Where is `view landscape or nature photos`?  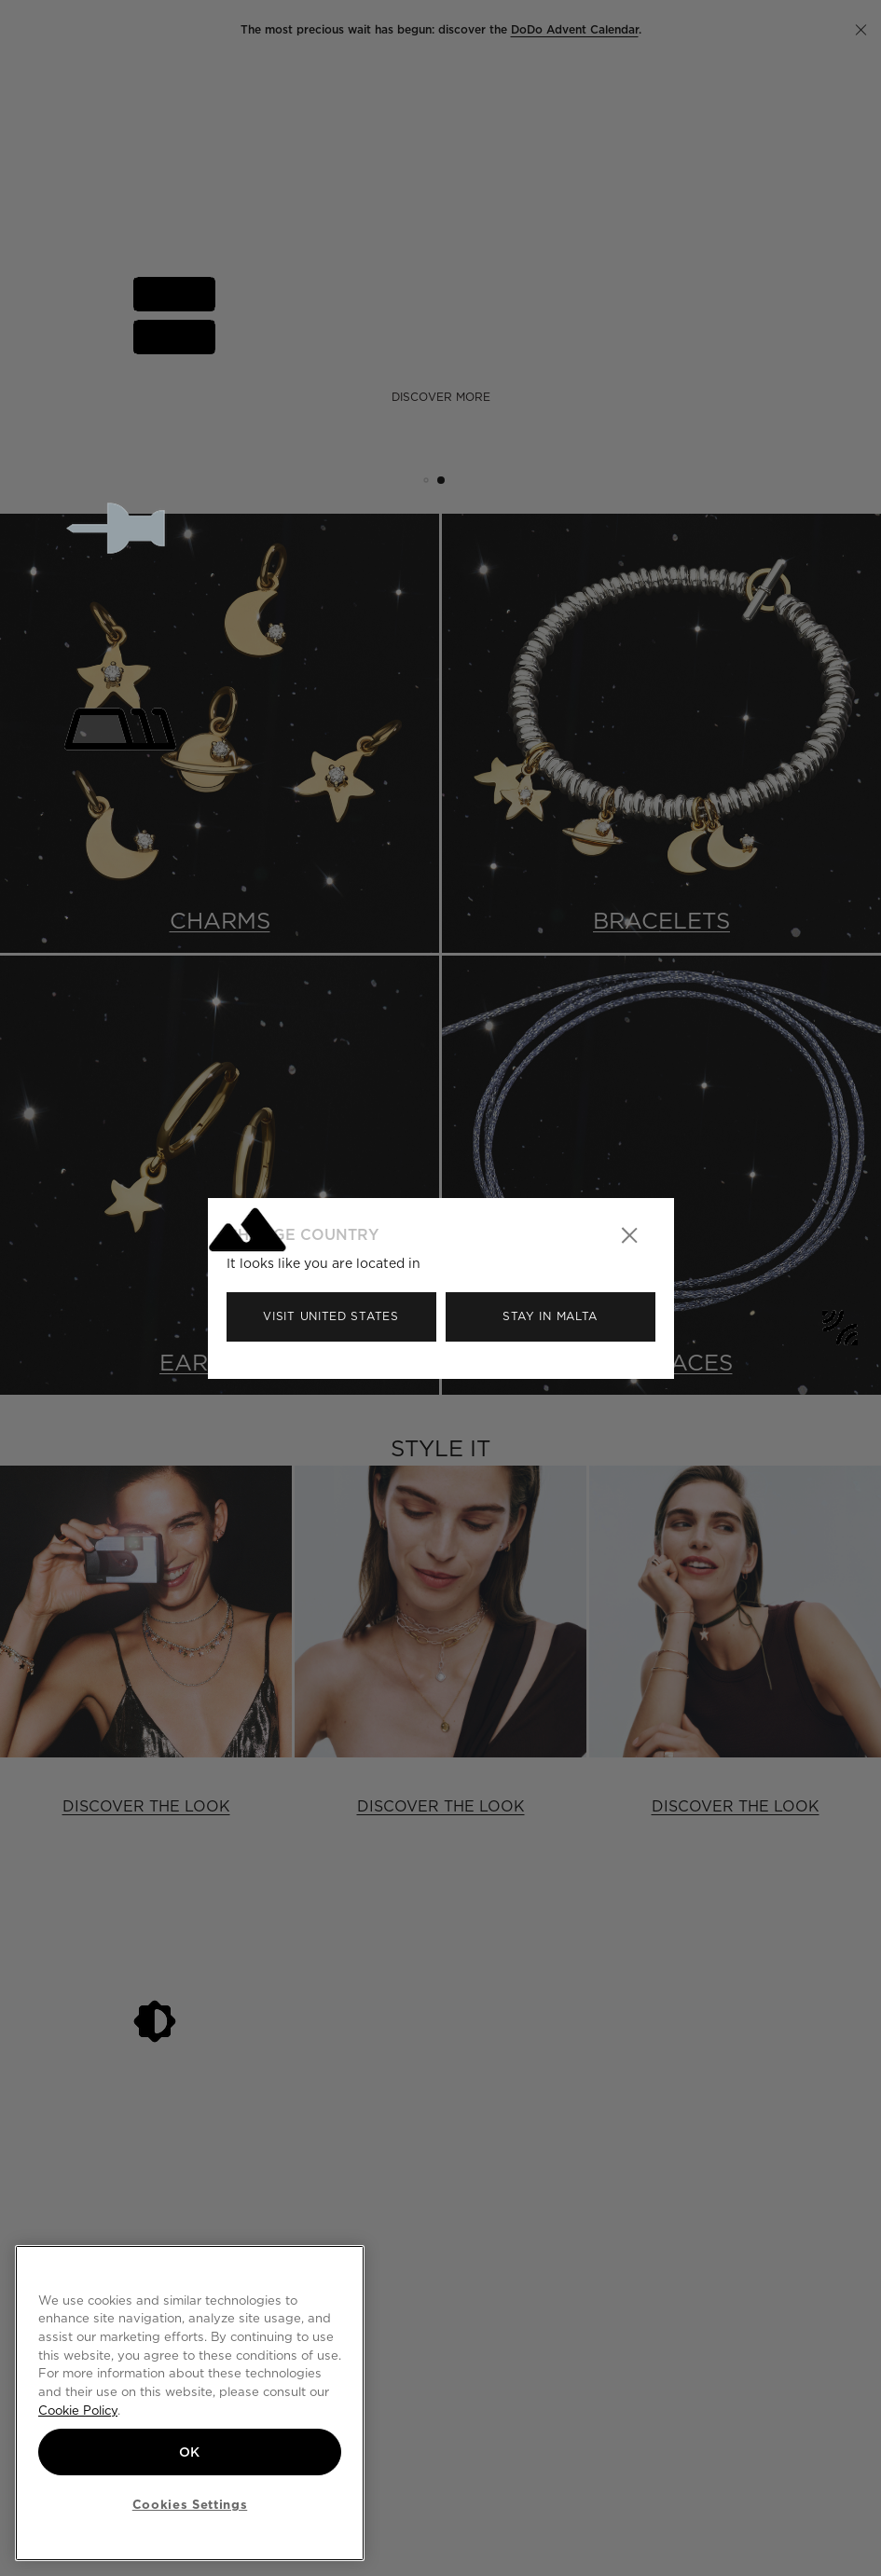
view landscape or nature photos is located at coordinates (247, 1228).